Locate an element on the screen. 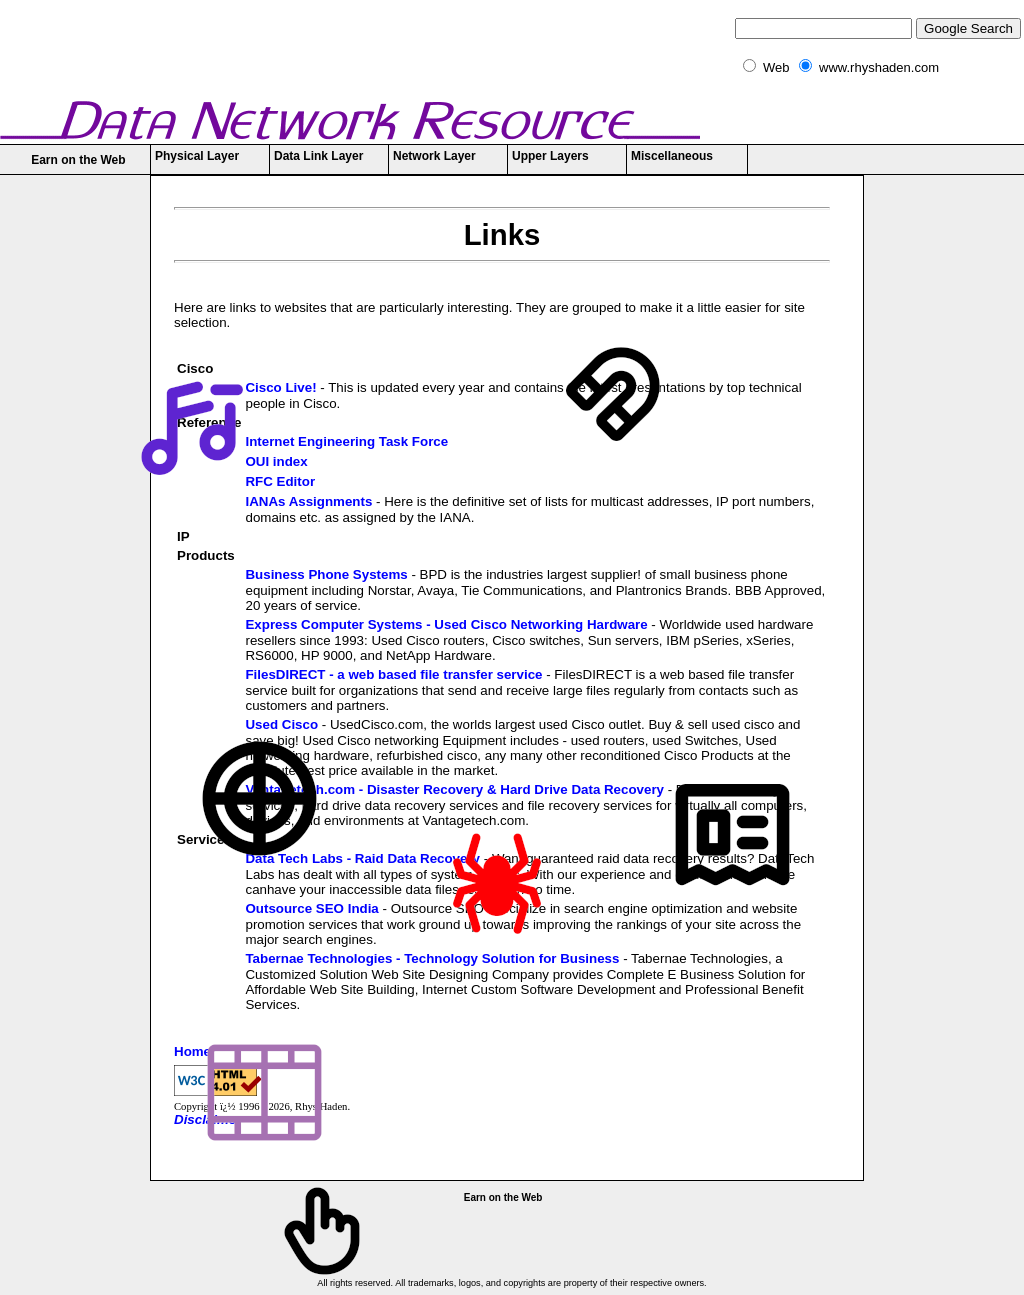  view video or film content is located at coordinates (264, 1092).